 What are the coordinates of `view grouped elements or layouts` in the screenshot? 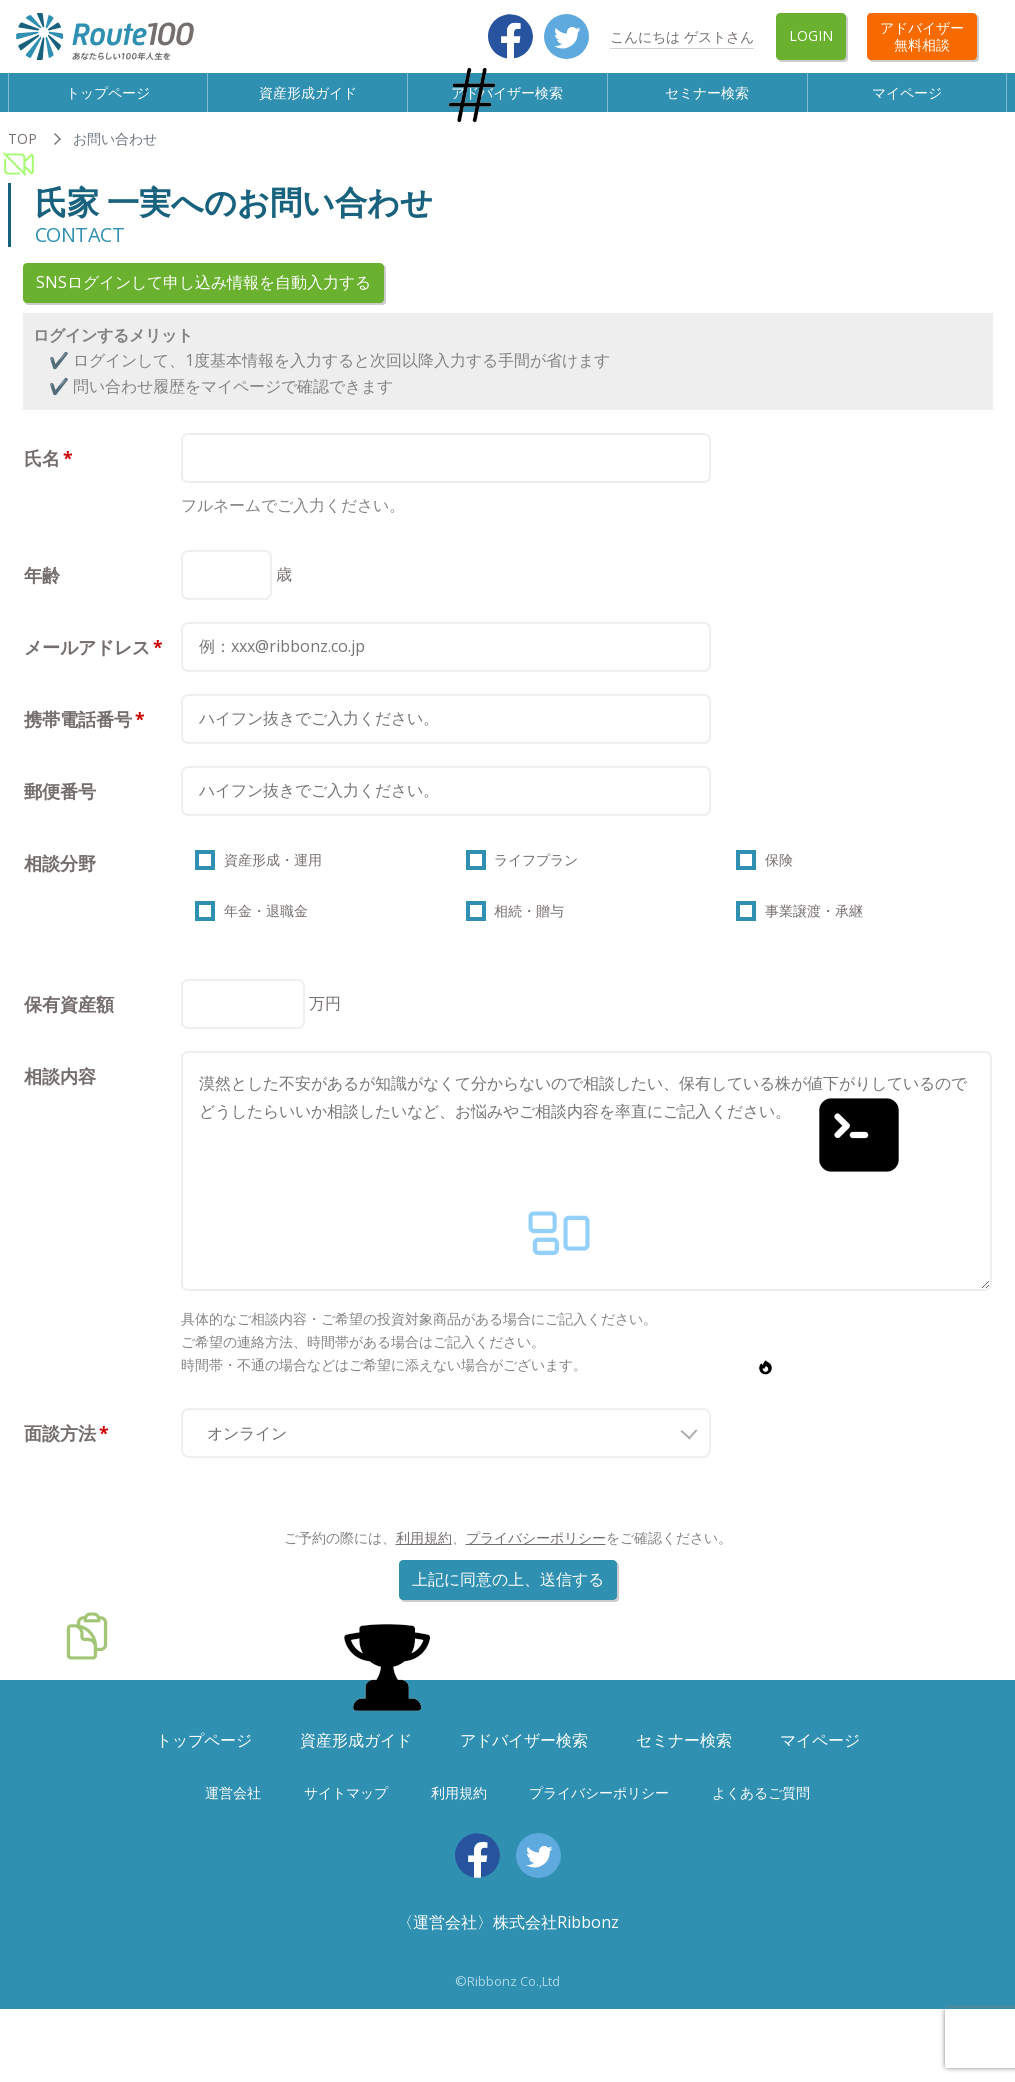 It's located at (559, 1231).